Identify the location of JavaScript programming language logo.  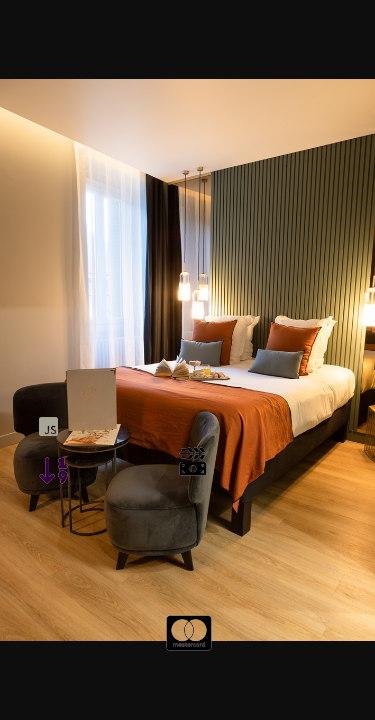
(48, 426).